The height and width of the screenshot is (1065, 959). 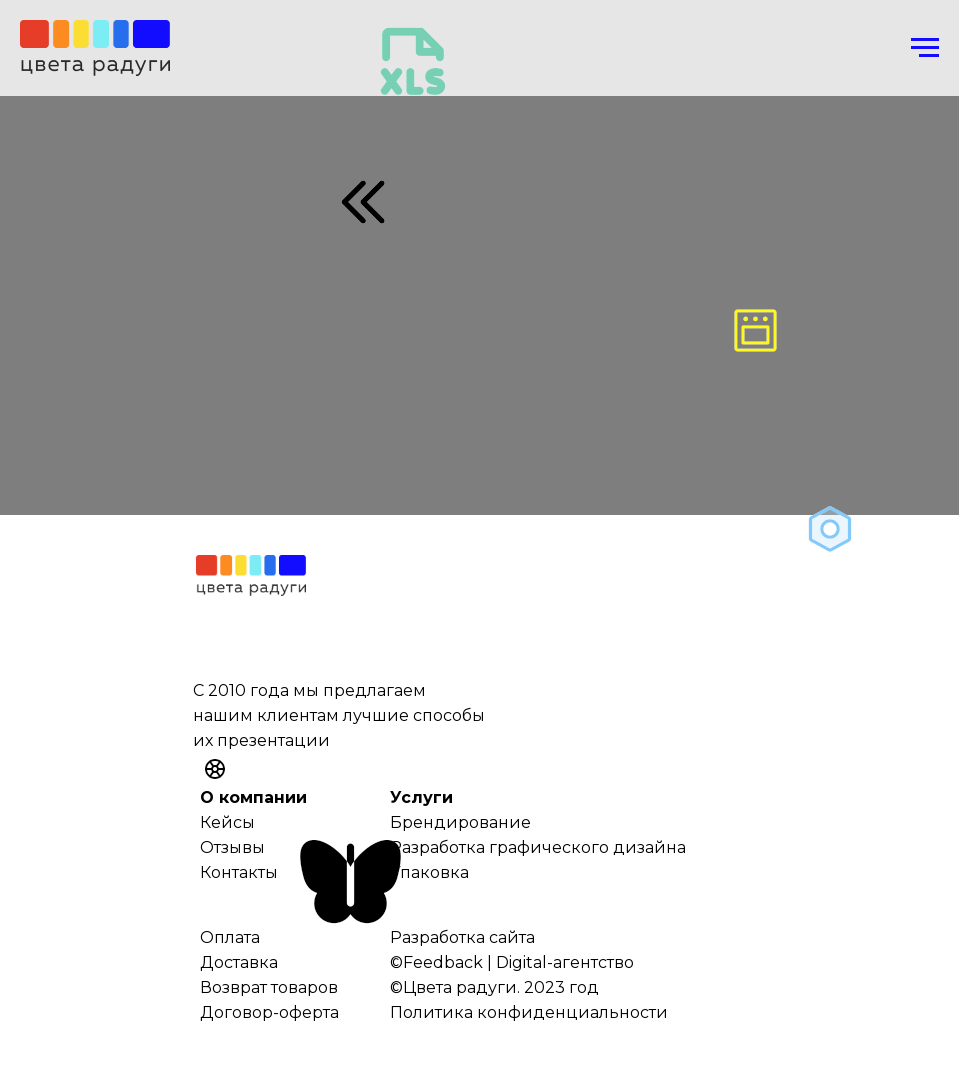 I want to click on go back to the beginning, so click(x=365, y=202).